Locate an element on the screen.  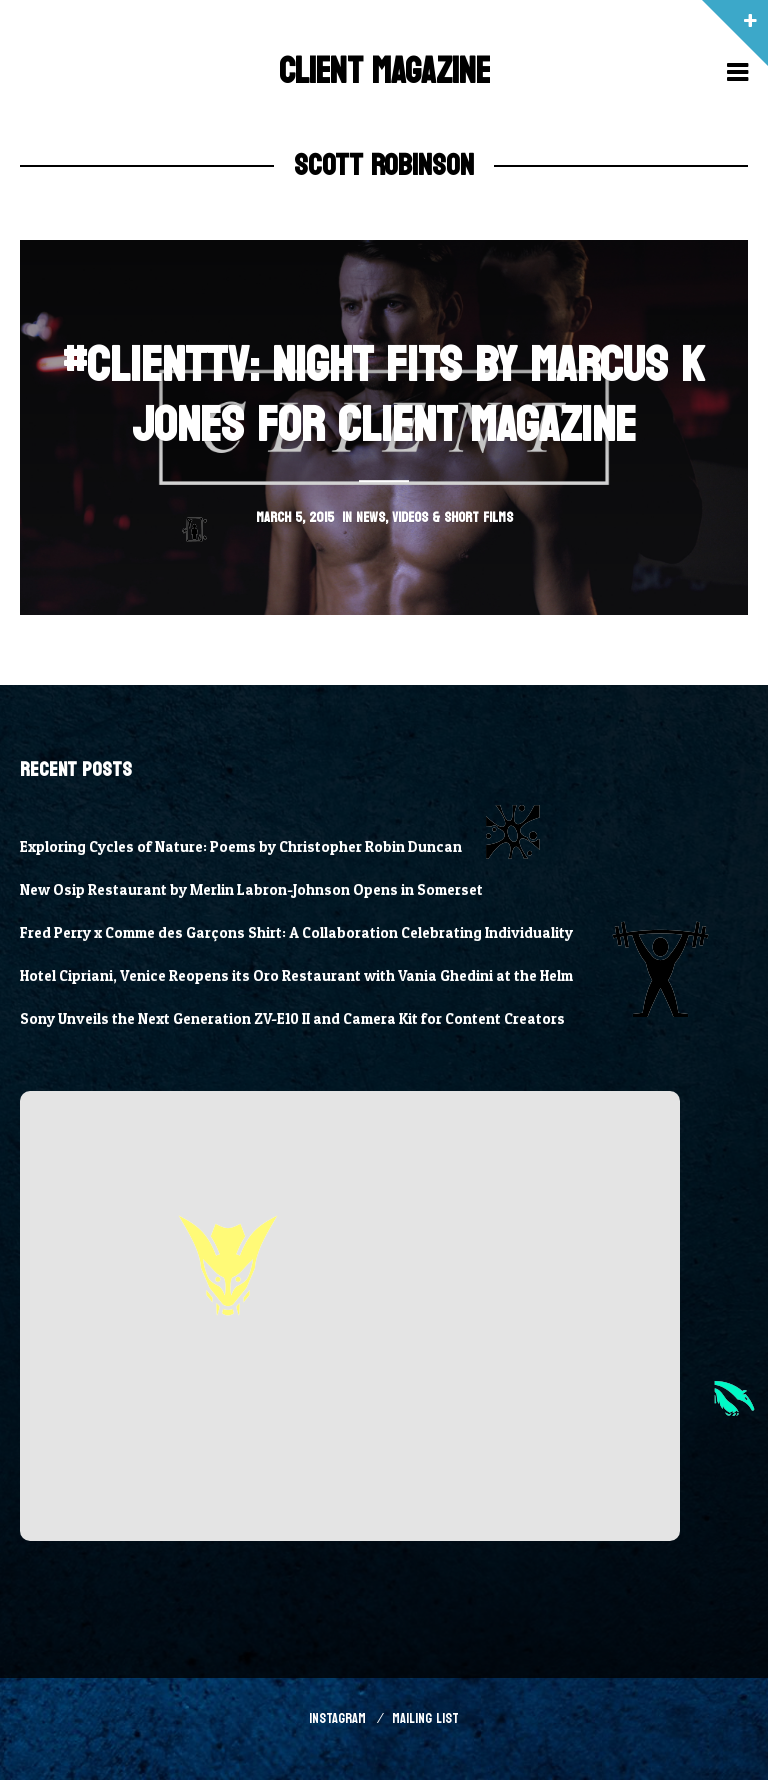
trigger a splatter or explosion effect is located at coordinates (513, 832).